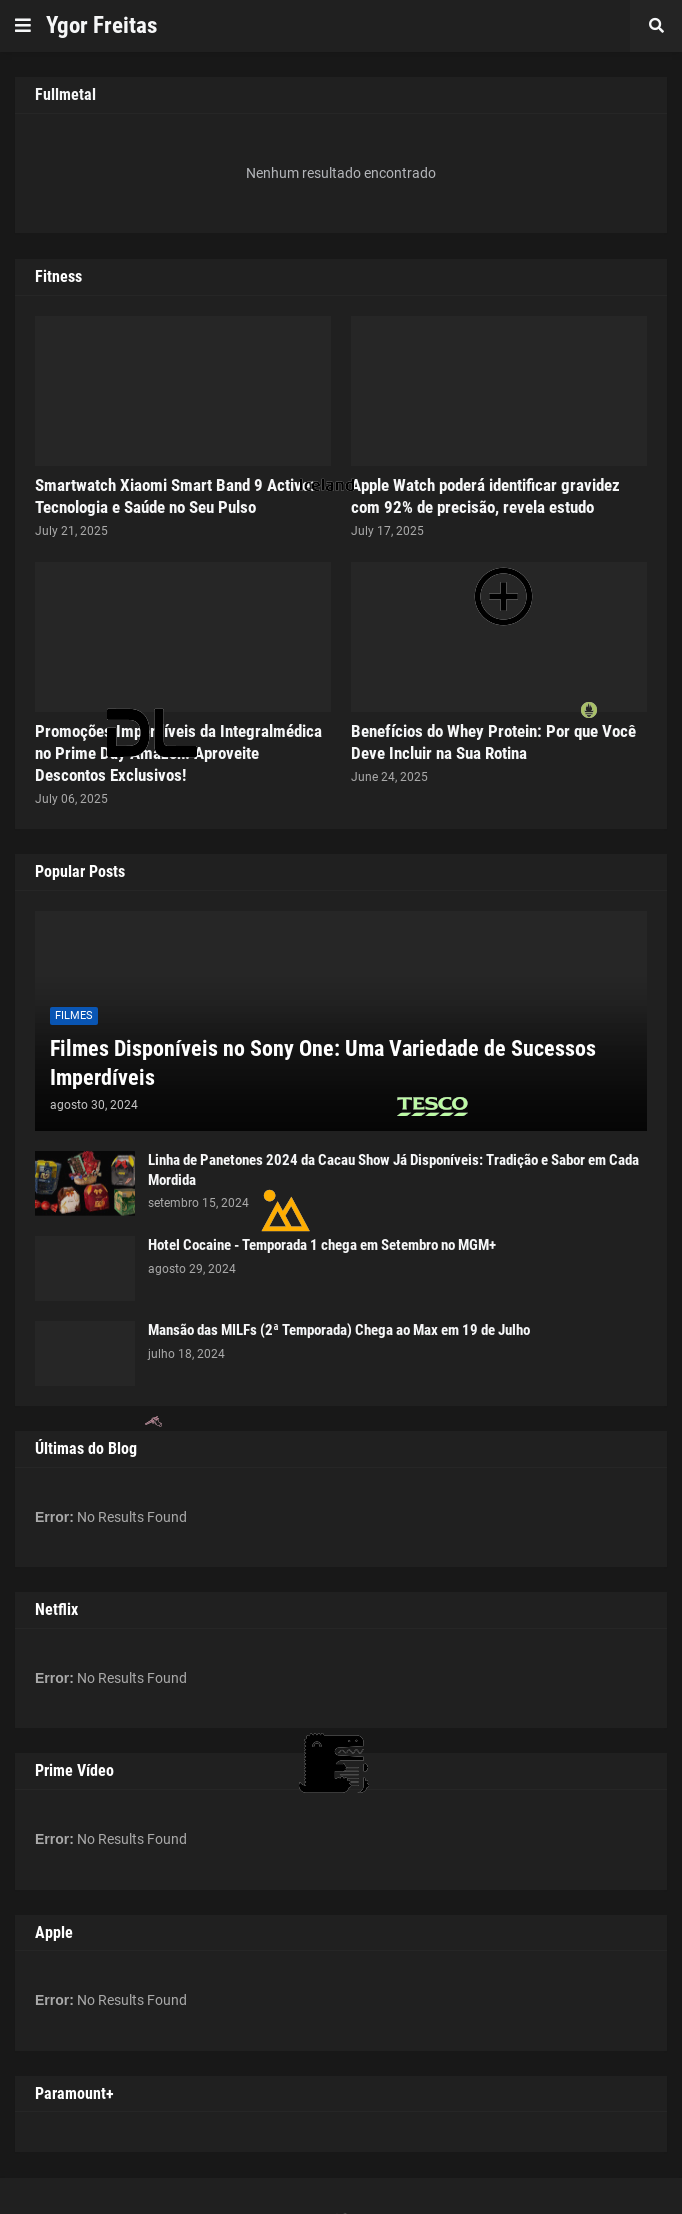 This screenshot has height=2214, width=682. What do you see at coordinates (327, 485) in the screenshot?
I see `Iceland grocery store brand logo` at bounding box center [327, 485].